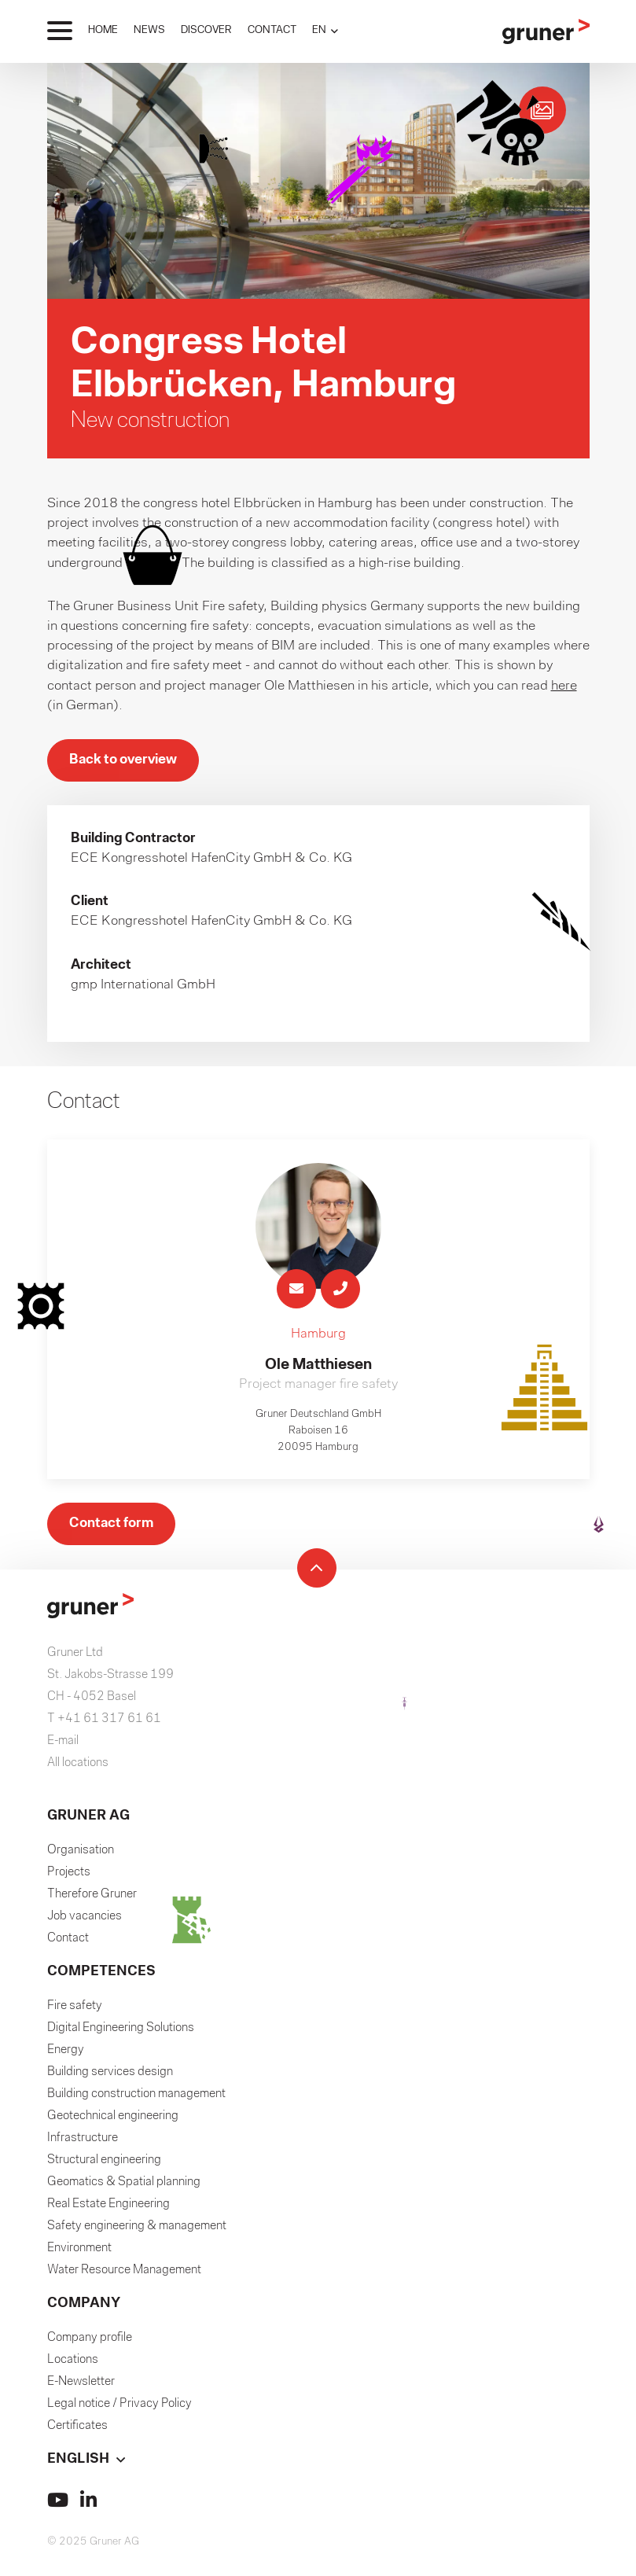  I want to click on indicates a destroyed or damaged tower in a game, so click(189, 1919).